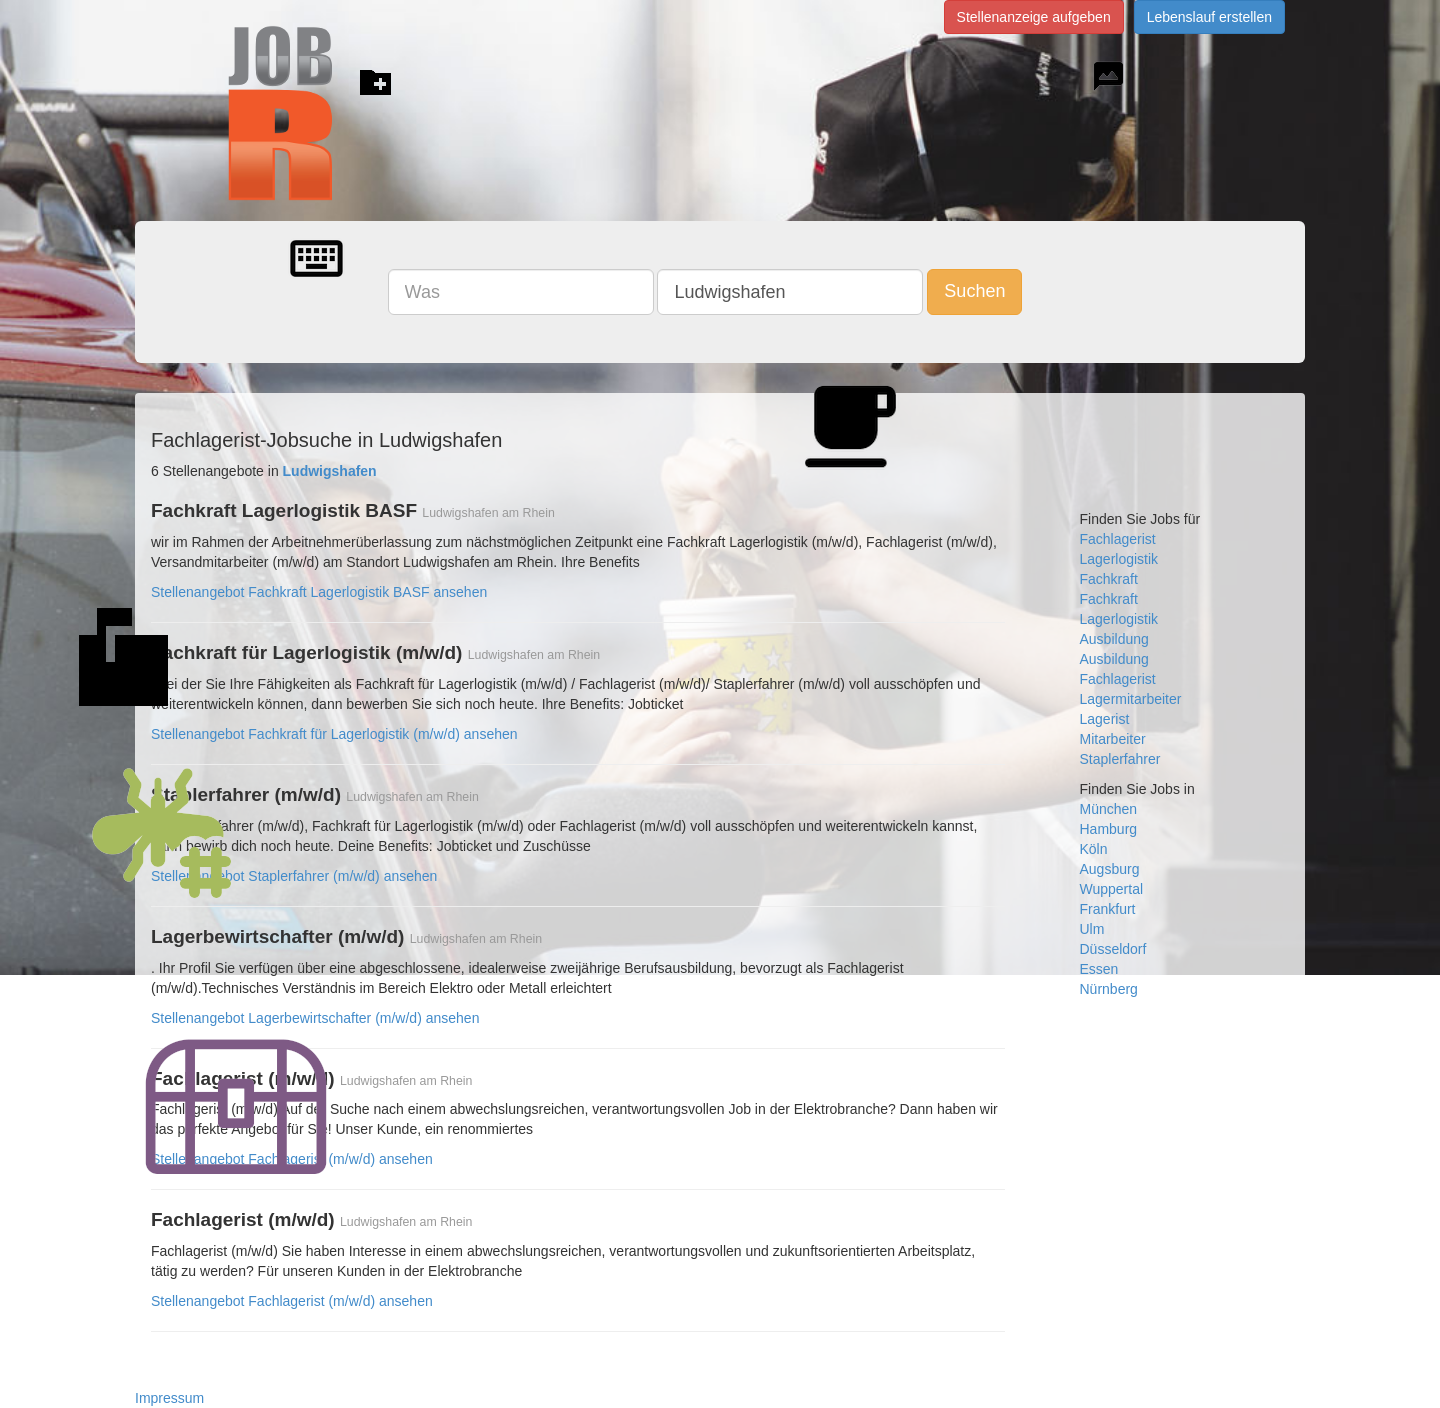 The width and height of the screenshot is (1440, 1408). I want to click on find nearby coffee shops or cafes, so click(850, 426).